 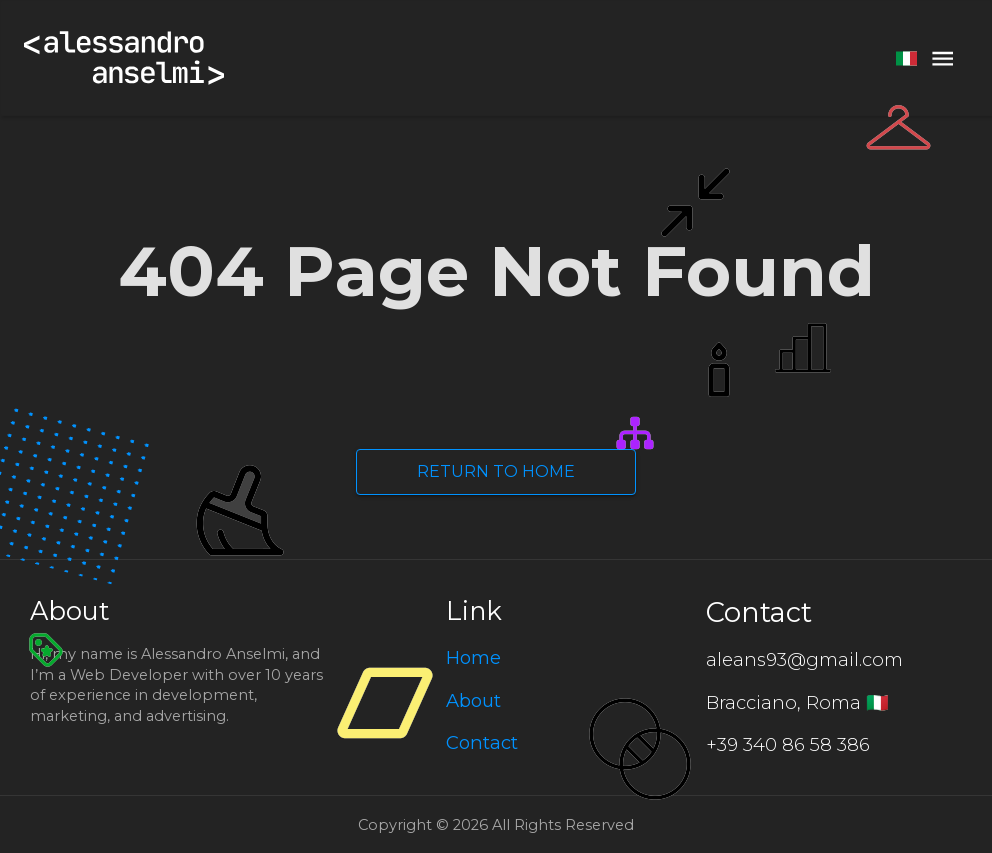 I want to click on minimize or collapse the current window, so click(x=695, y=202).